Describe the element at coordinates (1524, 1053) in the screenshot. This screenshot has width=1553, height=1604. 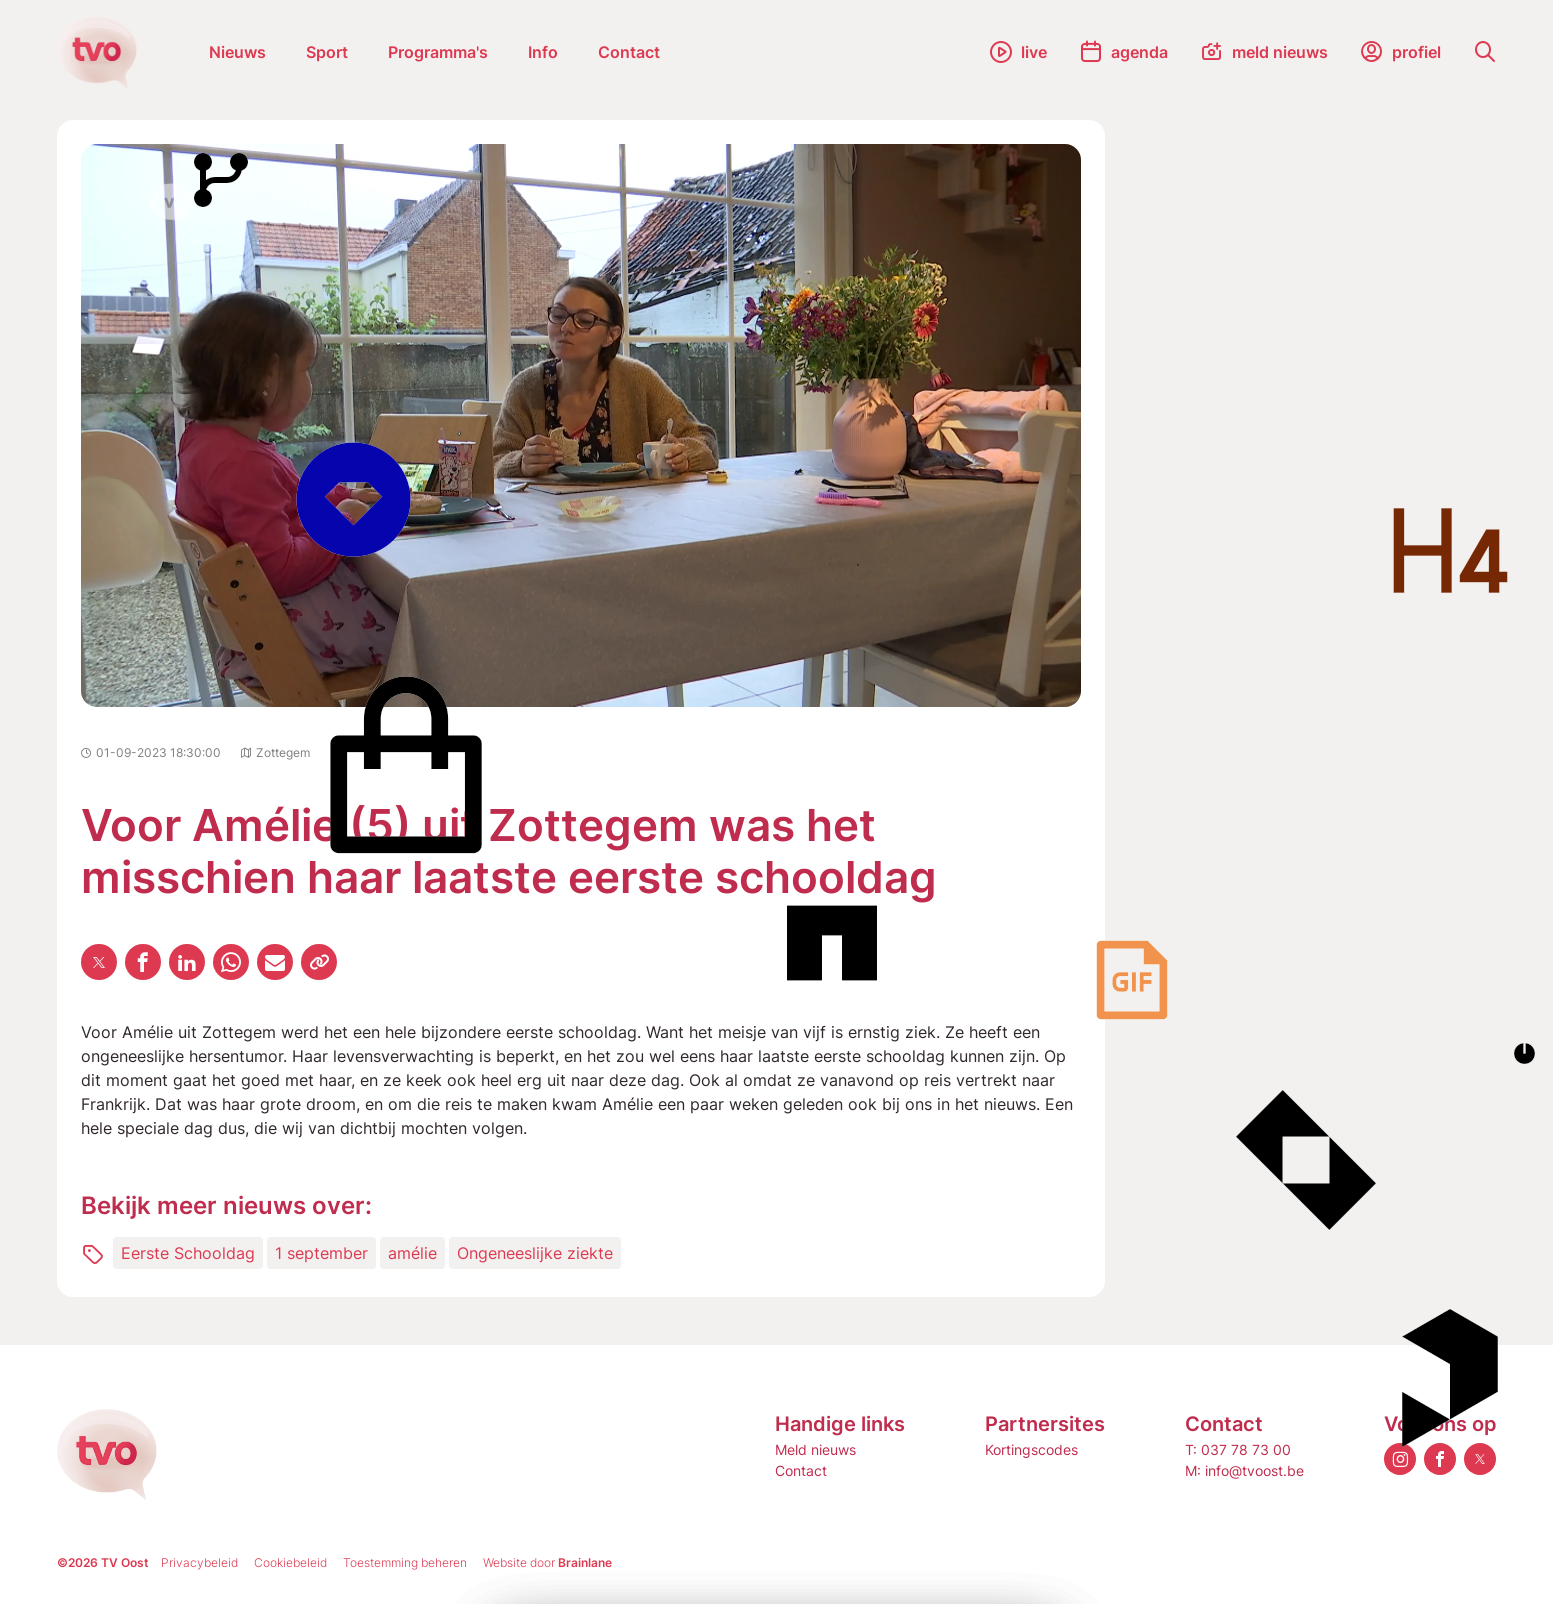
I see `power off or shut down the device` at that location.